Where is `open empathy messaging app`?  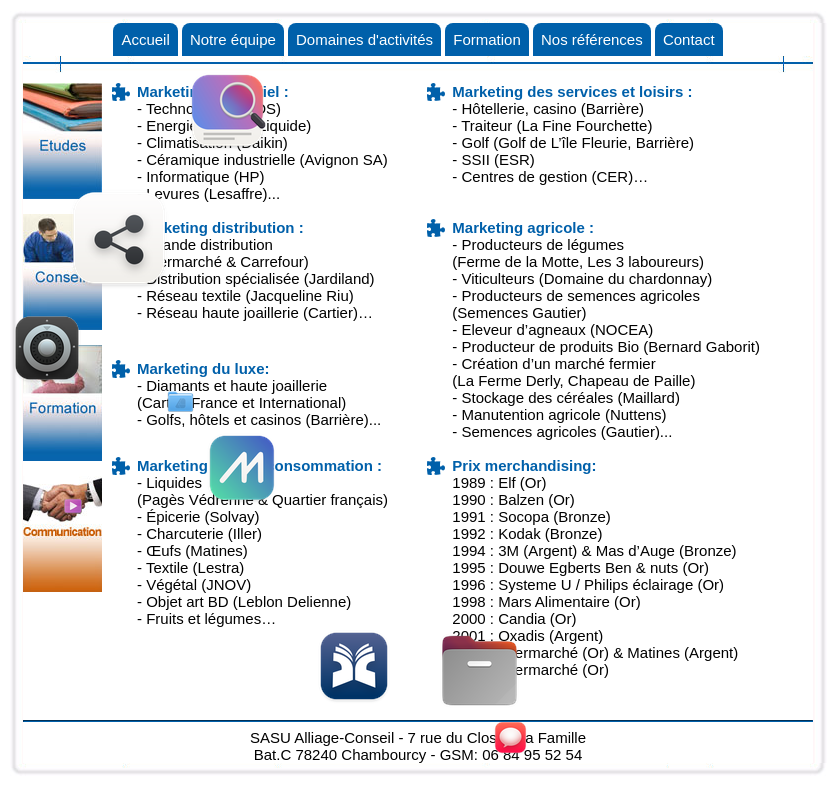 open empathy messaging app is located at coordinates (510, 737).